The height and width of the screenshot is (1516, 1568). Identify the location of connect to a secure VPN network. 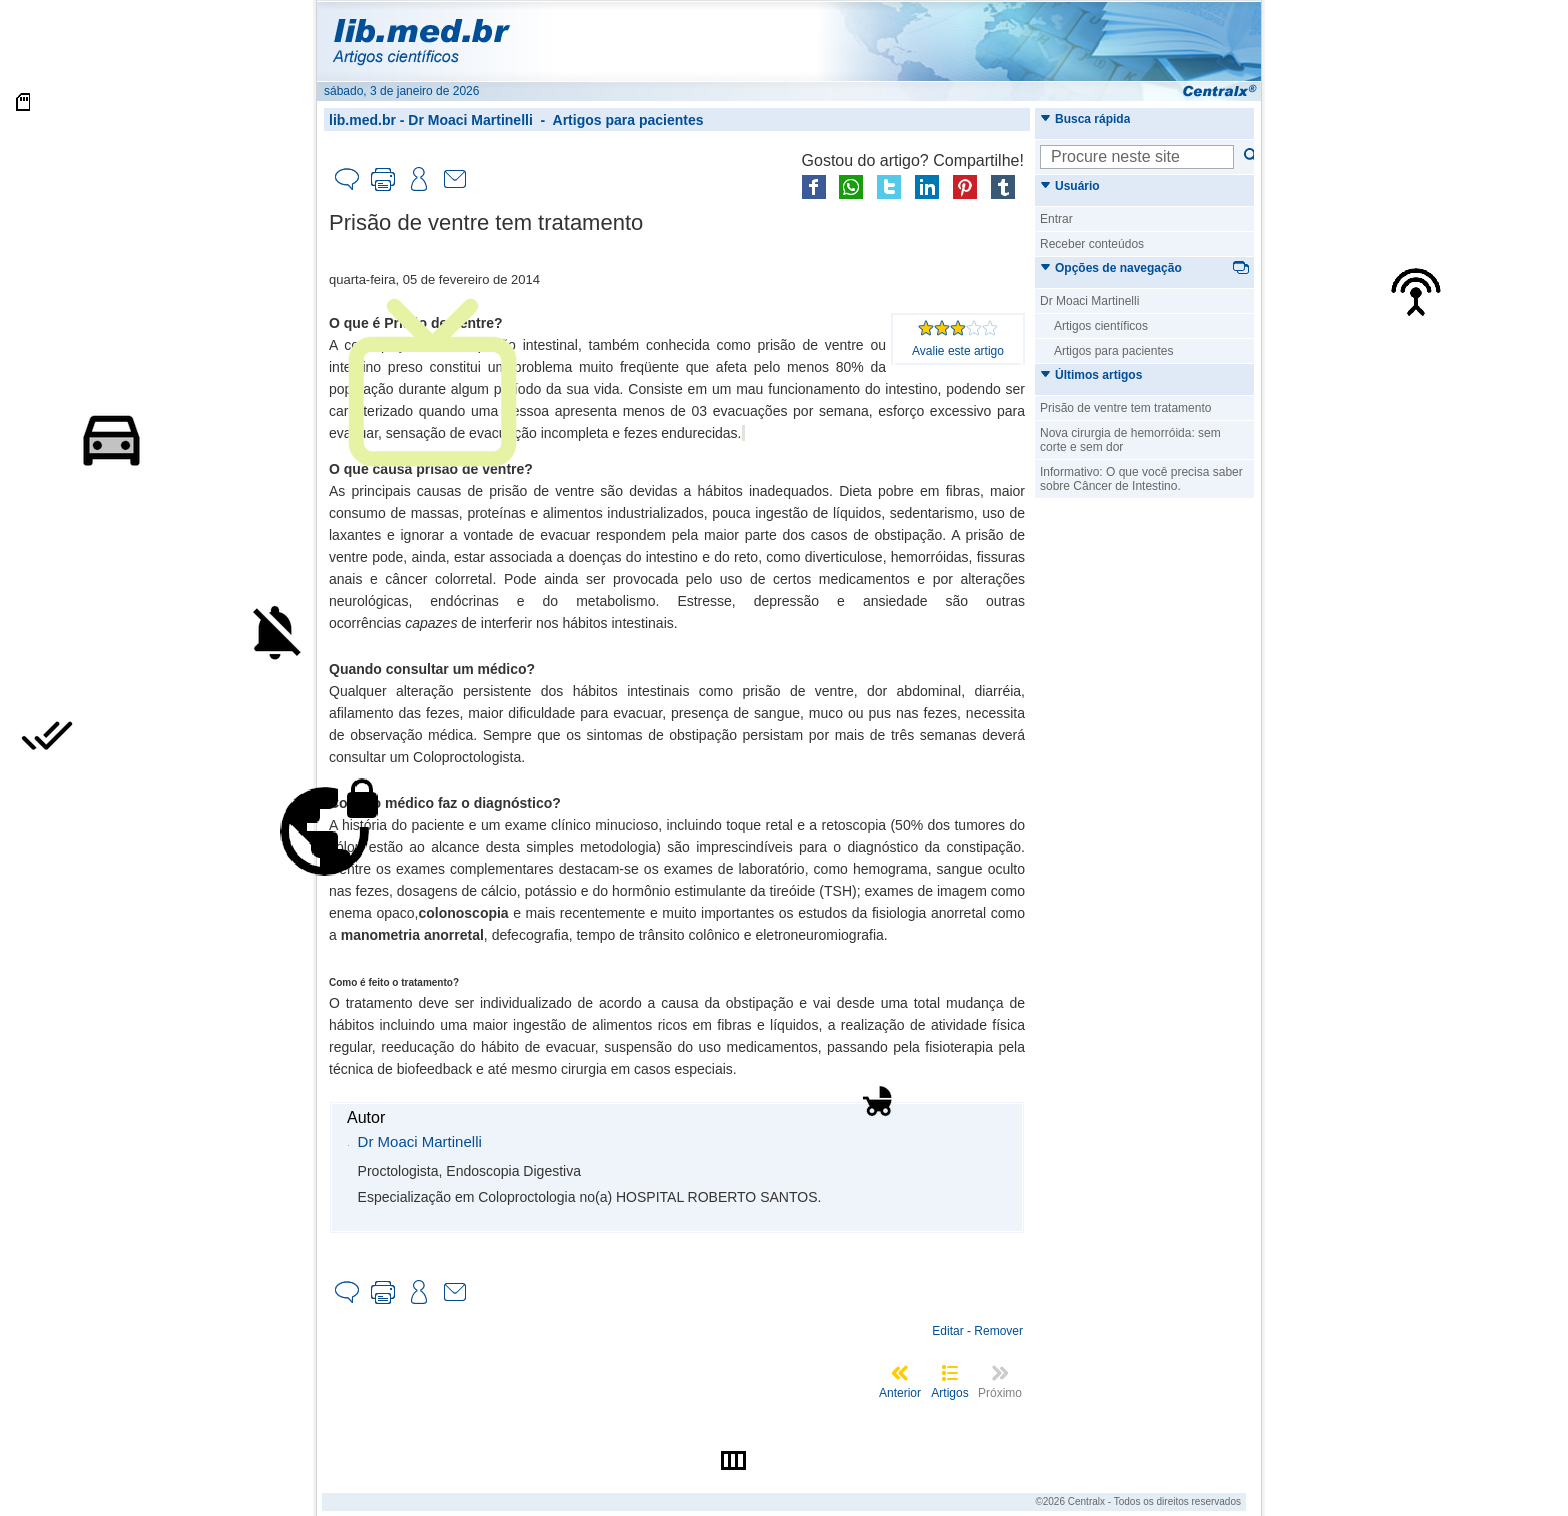
(329, 827).